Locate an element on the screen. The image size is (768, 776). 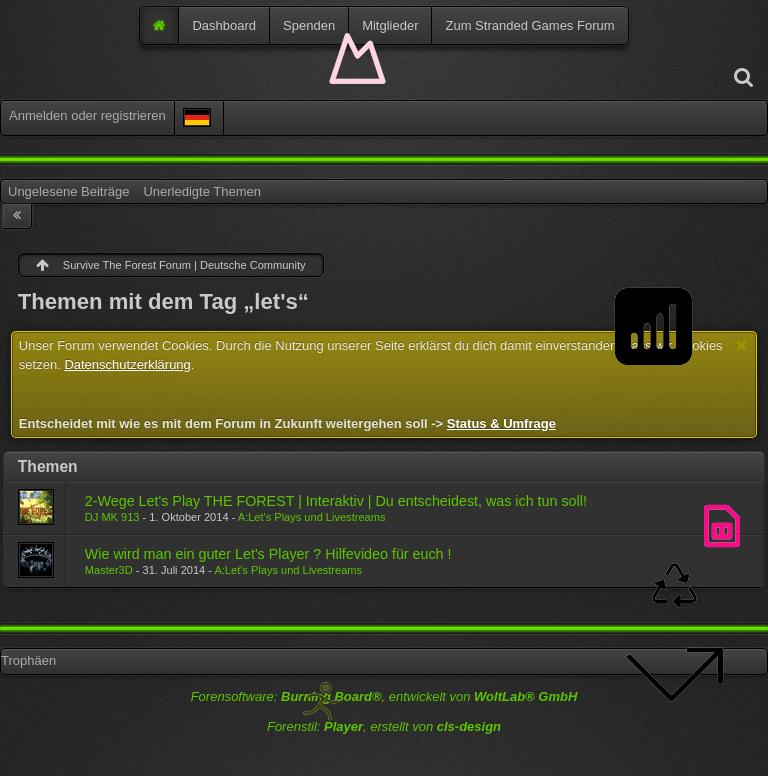
start a running or fitness activity is located at coordinates (321, 700).